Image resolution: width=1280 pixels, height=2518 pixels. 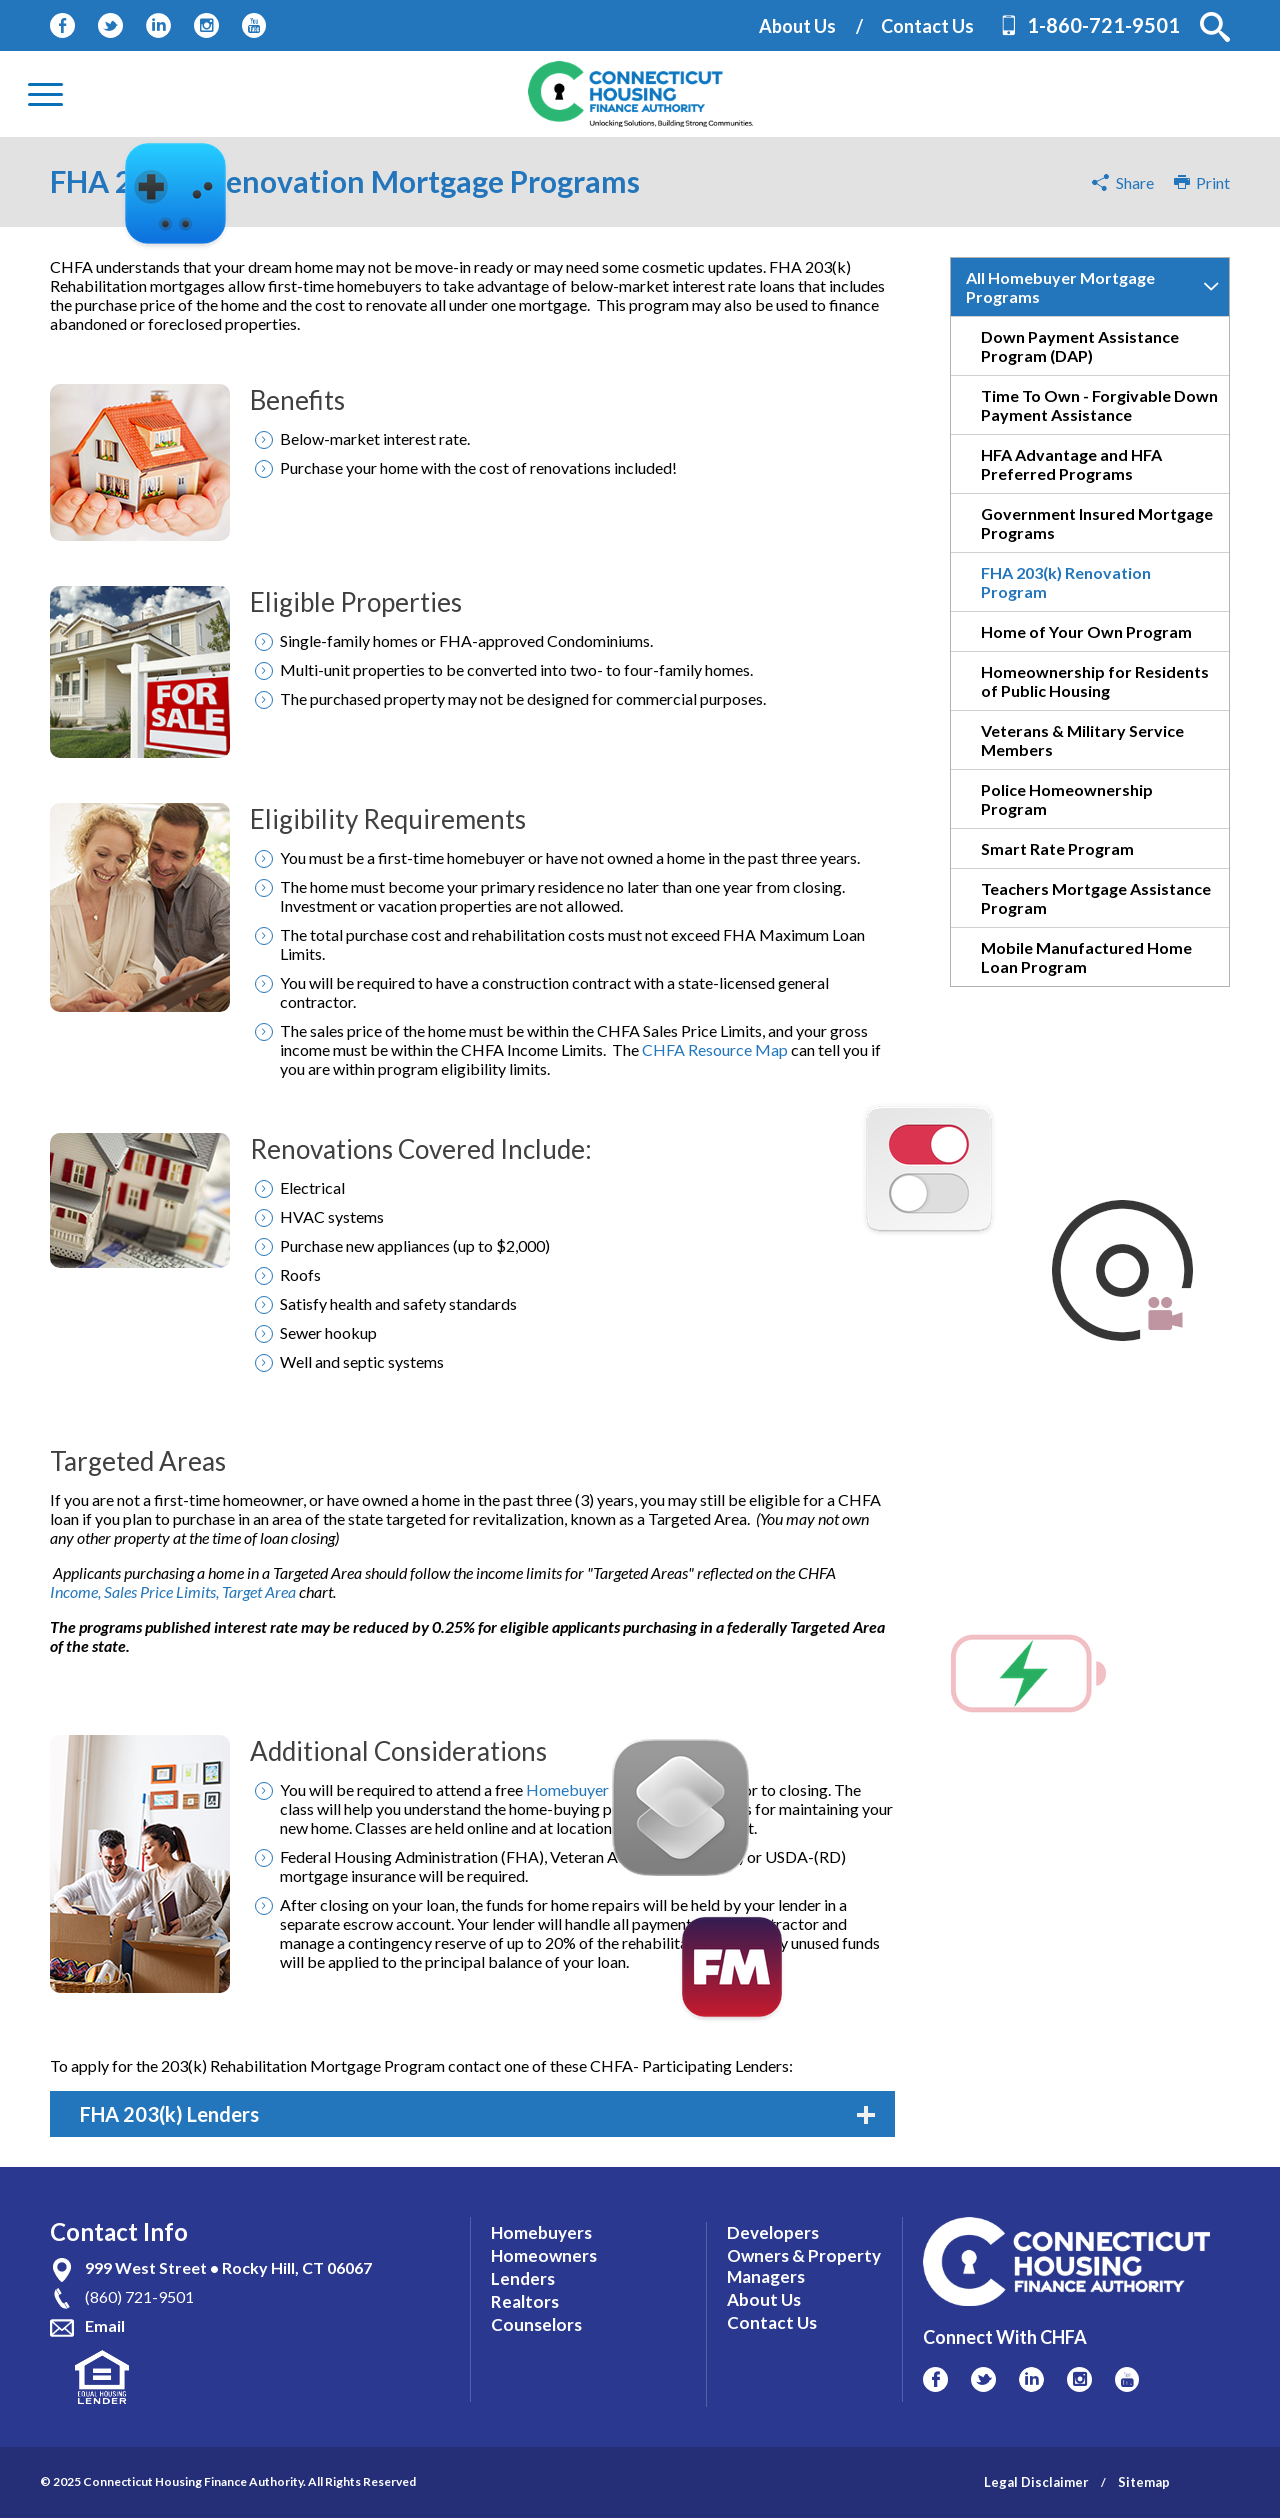 What do you see at coordinates (175, 193) in the screenshot?
I see `launch mgba game boy advance emulator` at bounding box center [175, 193].